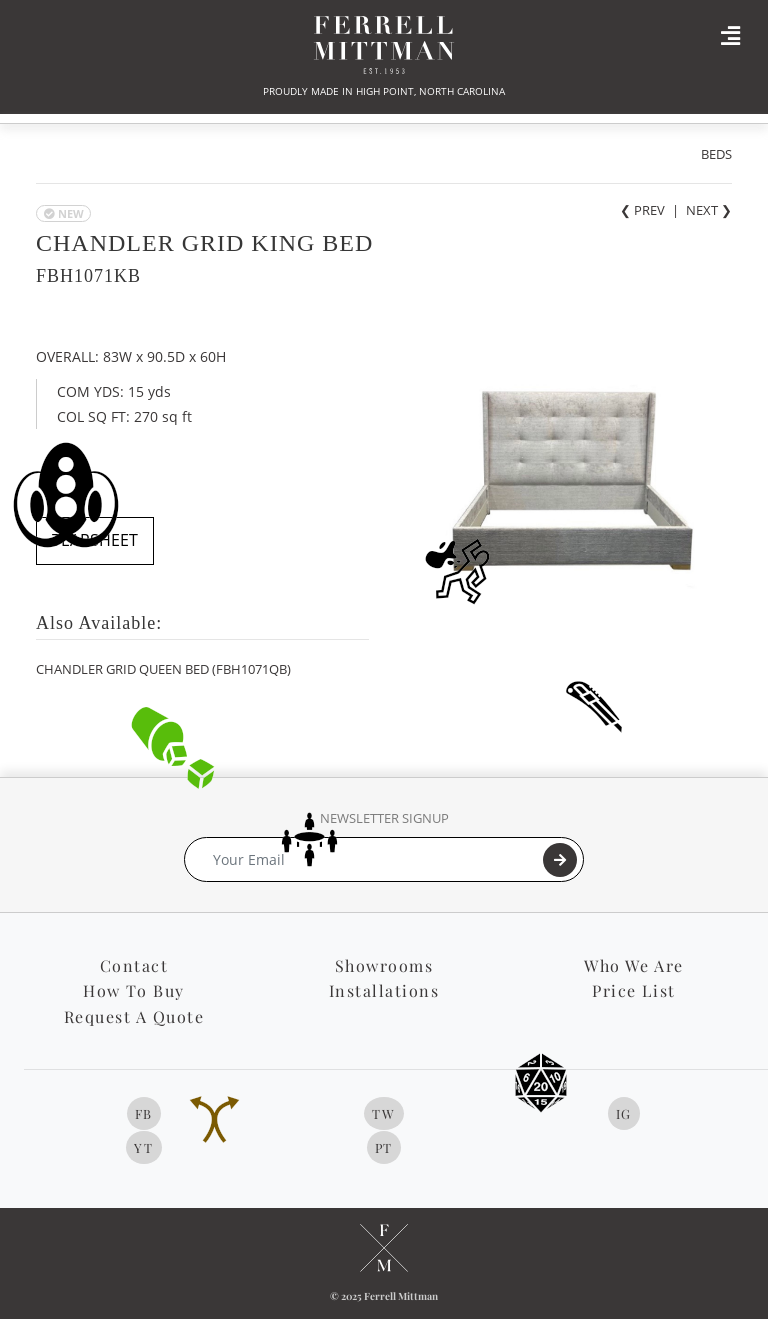 This screenshot has height=1319, width=768. I want to click on split or divide content into multiple paths, so click(214, 1119).